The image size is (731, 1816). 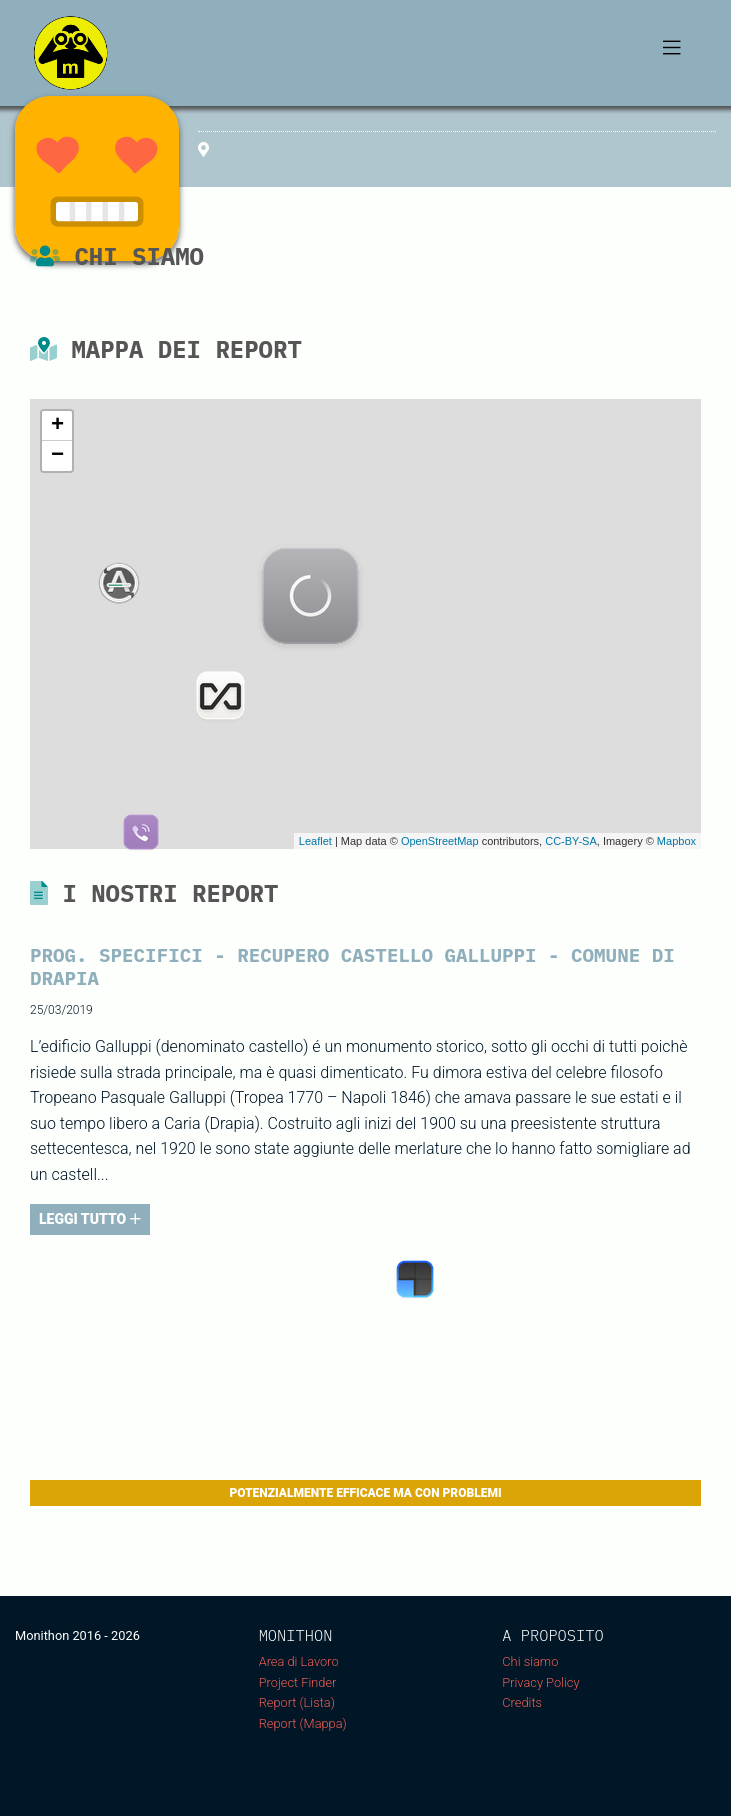 I want to click on open AnythingLLM app, so click(x=220, y=695).